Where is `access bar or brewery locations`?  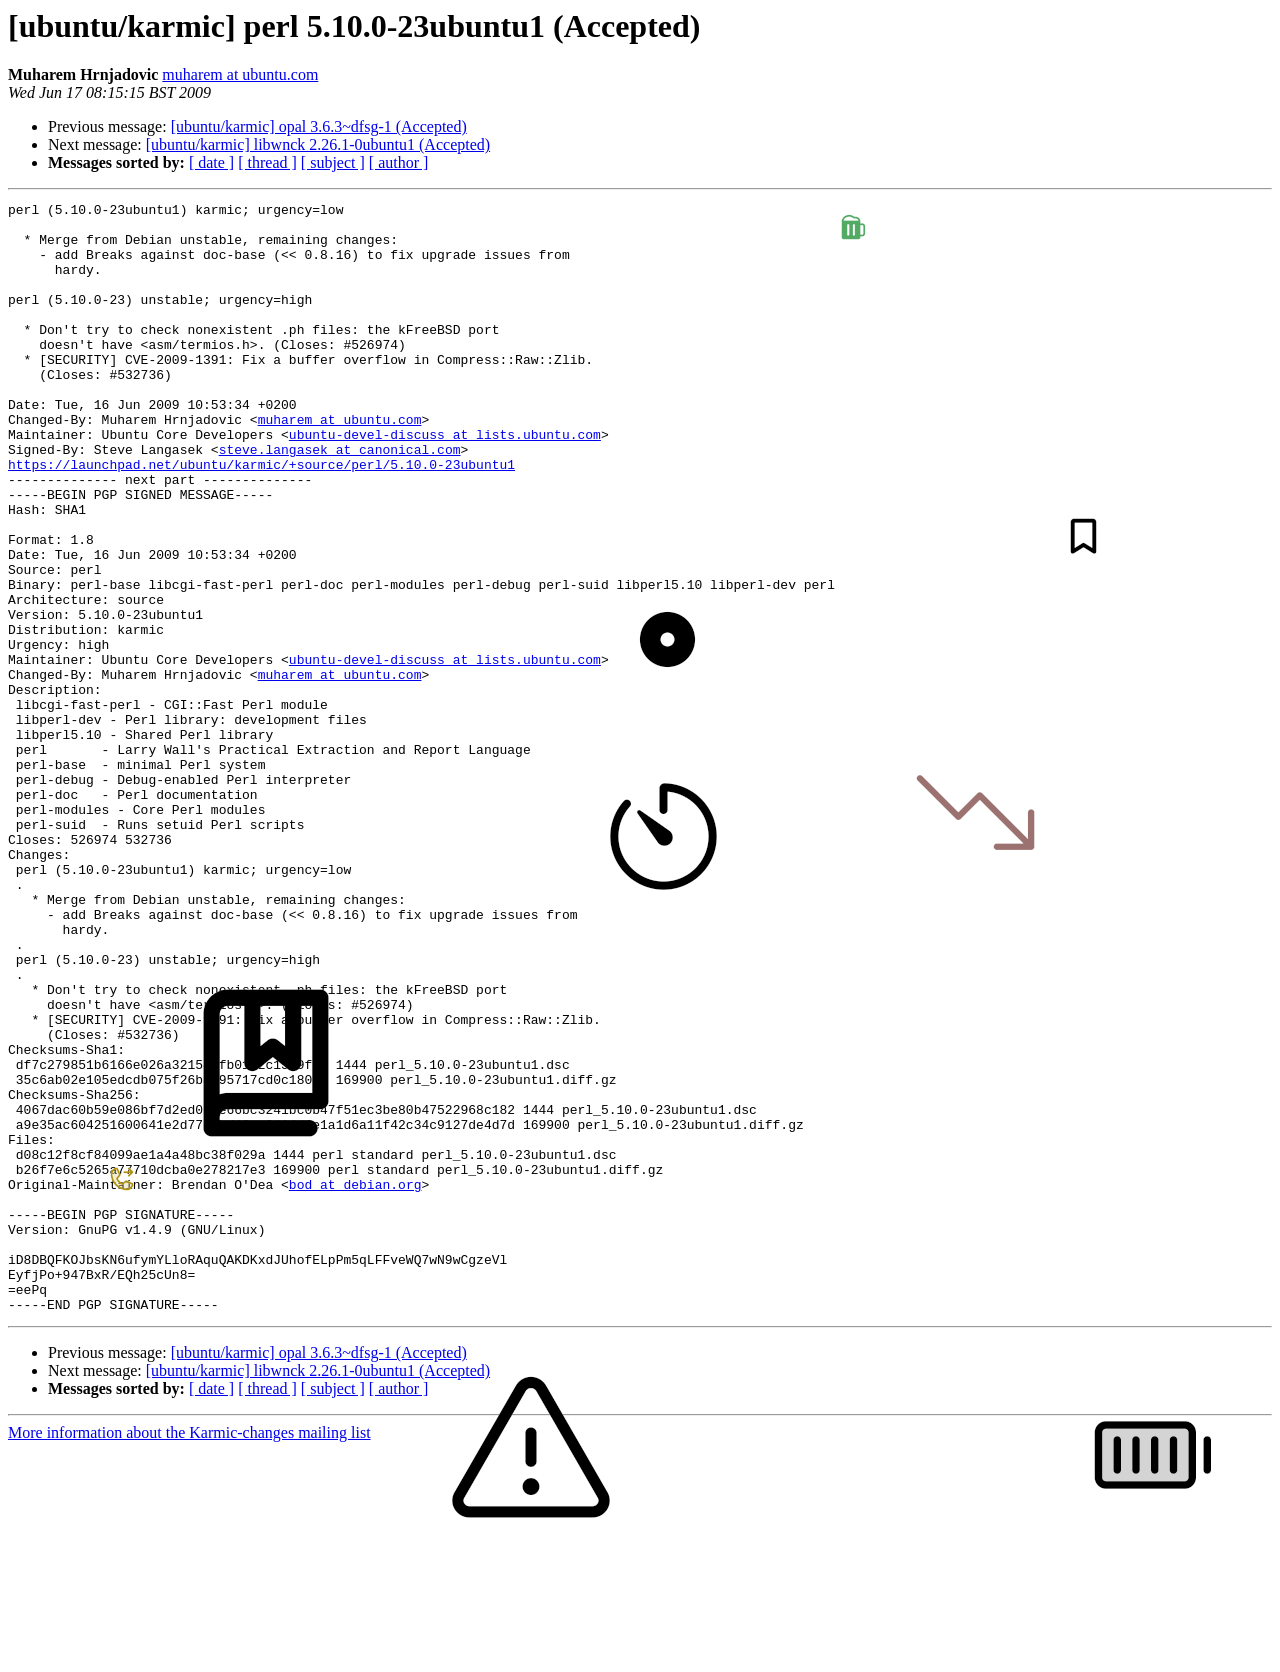
access bar or brewery locations is located at coordinates (852, 228).